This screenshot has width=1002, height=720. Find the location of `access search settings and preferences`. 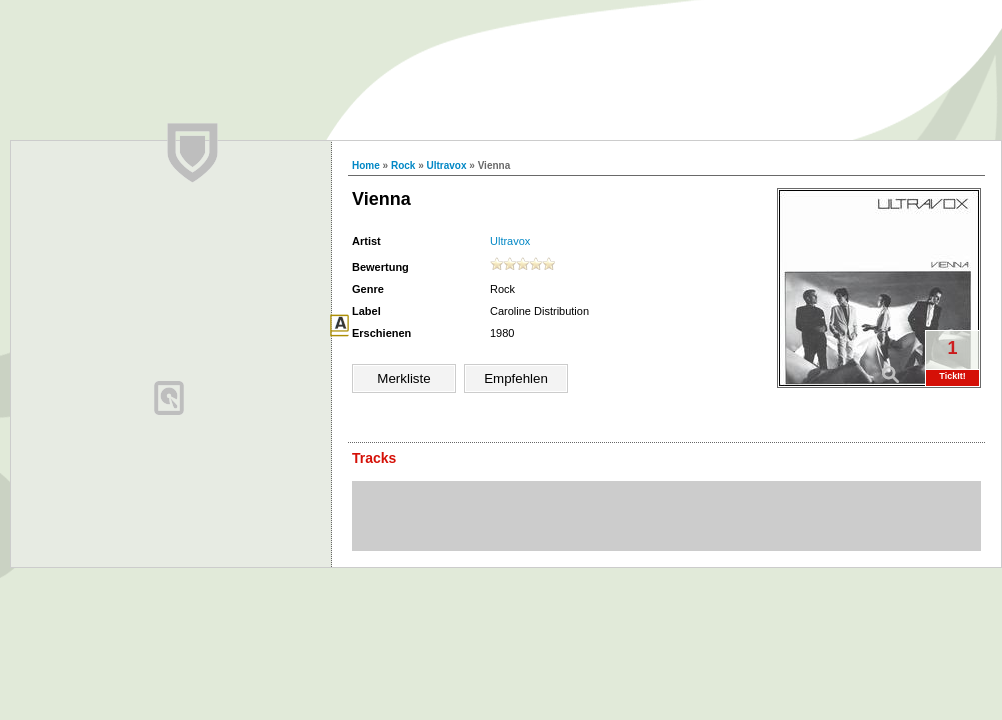

access search settings and preferences is located at coordinates (890, 374).